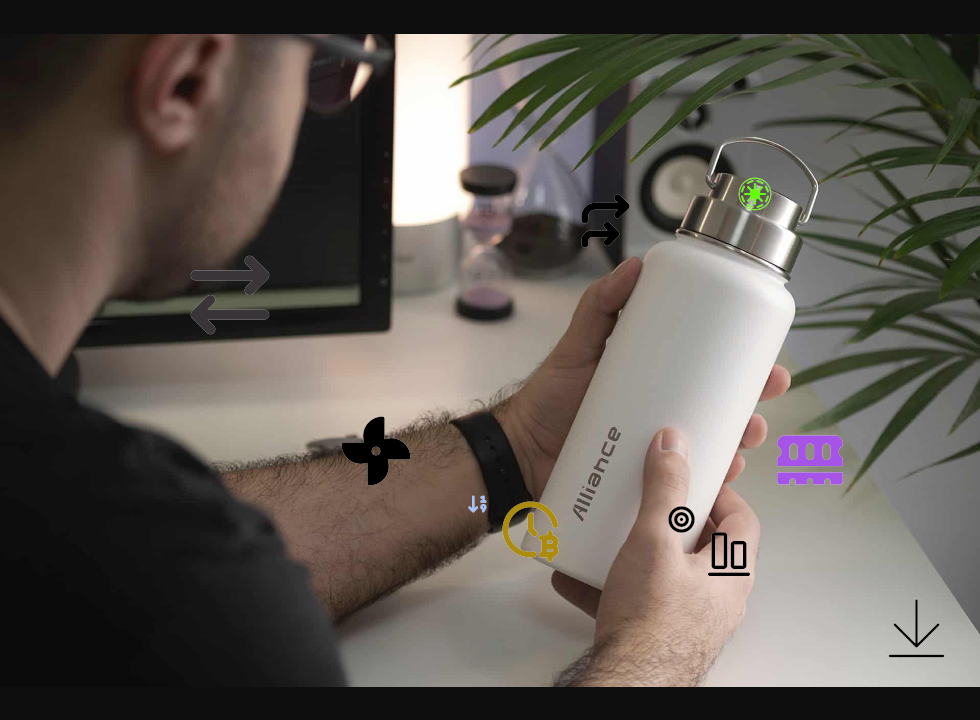  Describe the element at coordinates (810, 460) in the screenshot. I see `view system memory or RAM usage` at that location.